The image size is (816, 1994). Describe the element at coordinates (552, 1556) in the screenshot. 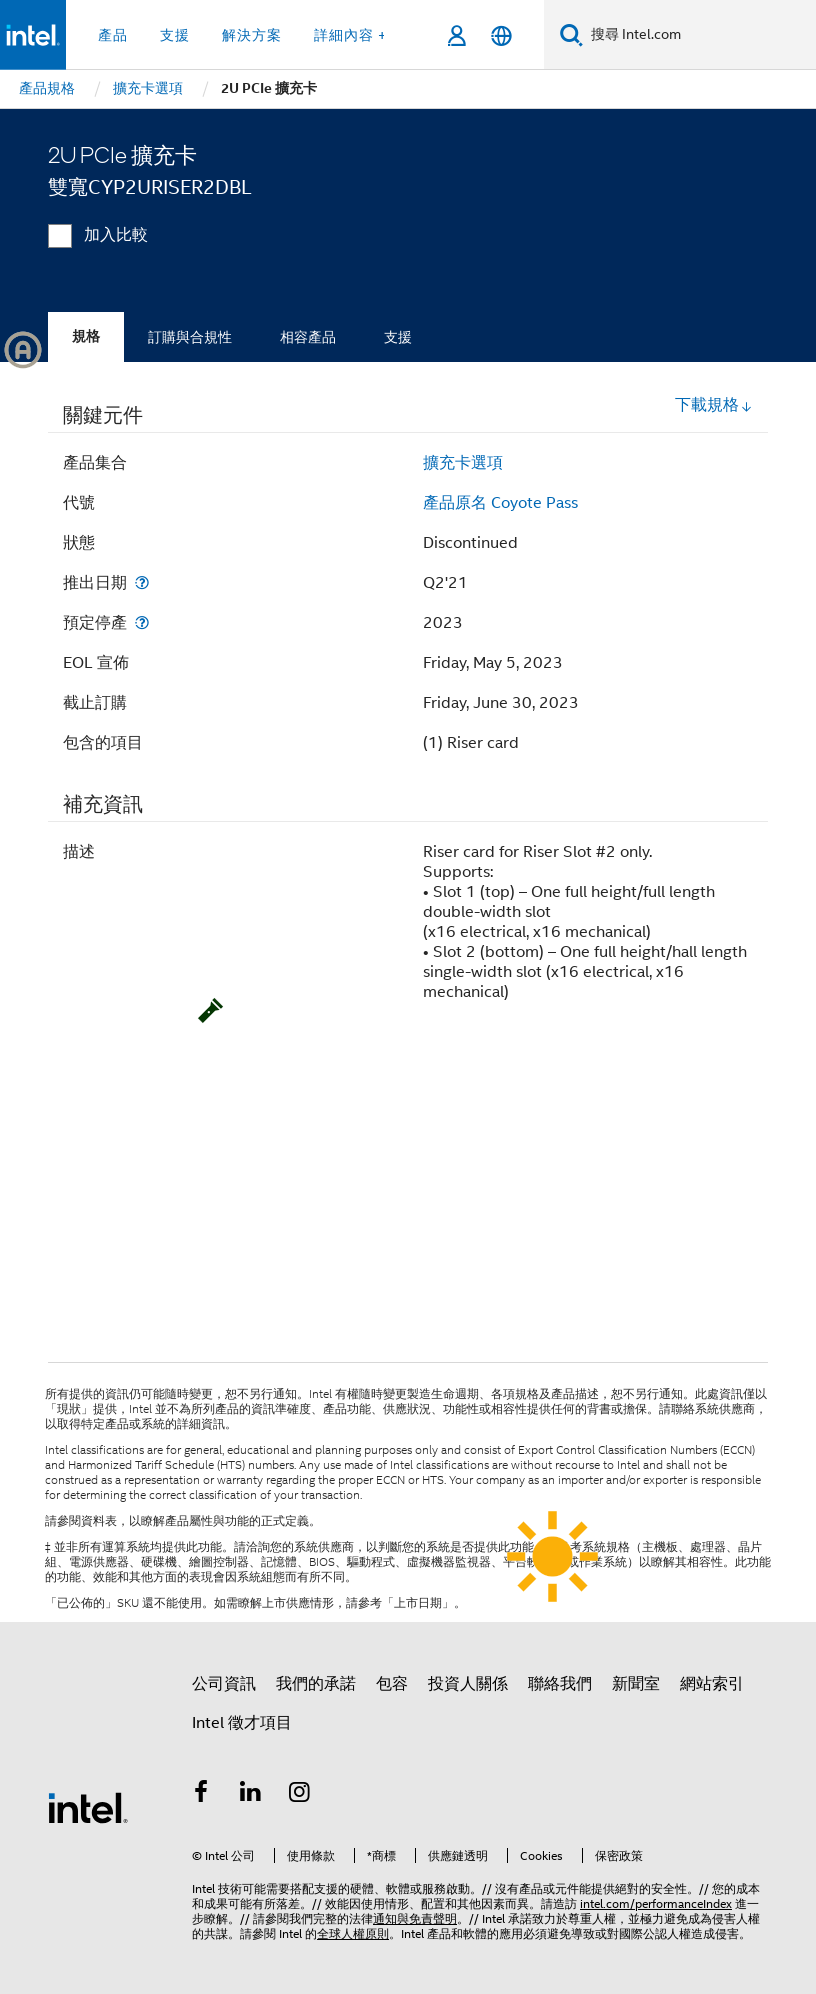

I see `toggle light mode or bright display` at that location.